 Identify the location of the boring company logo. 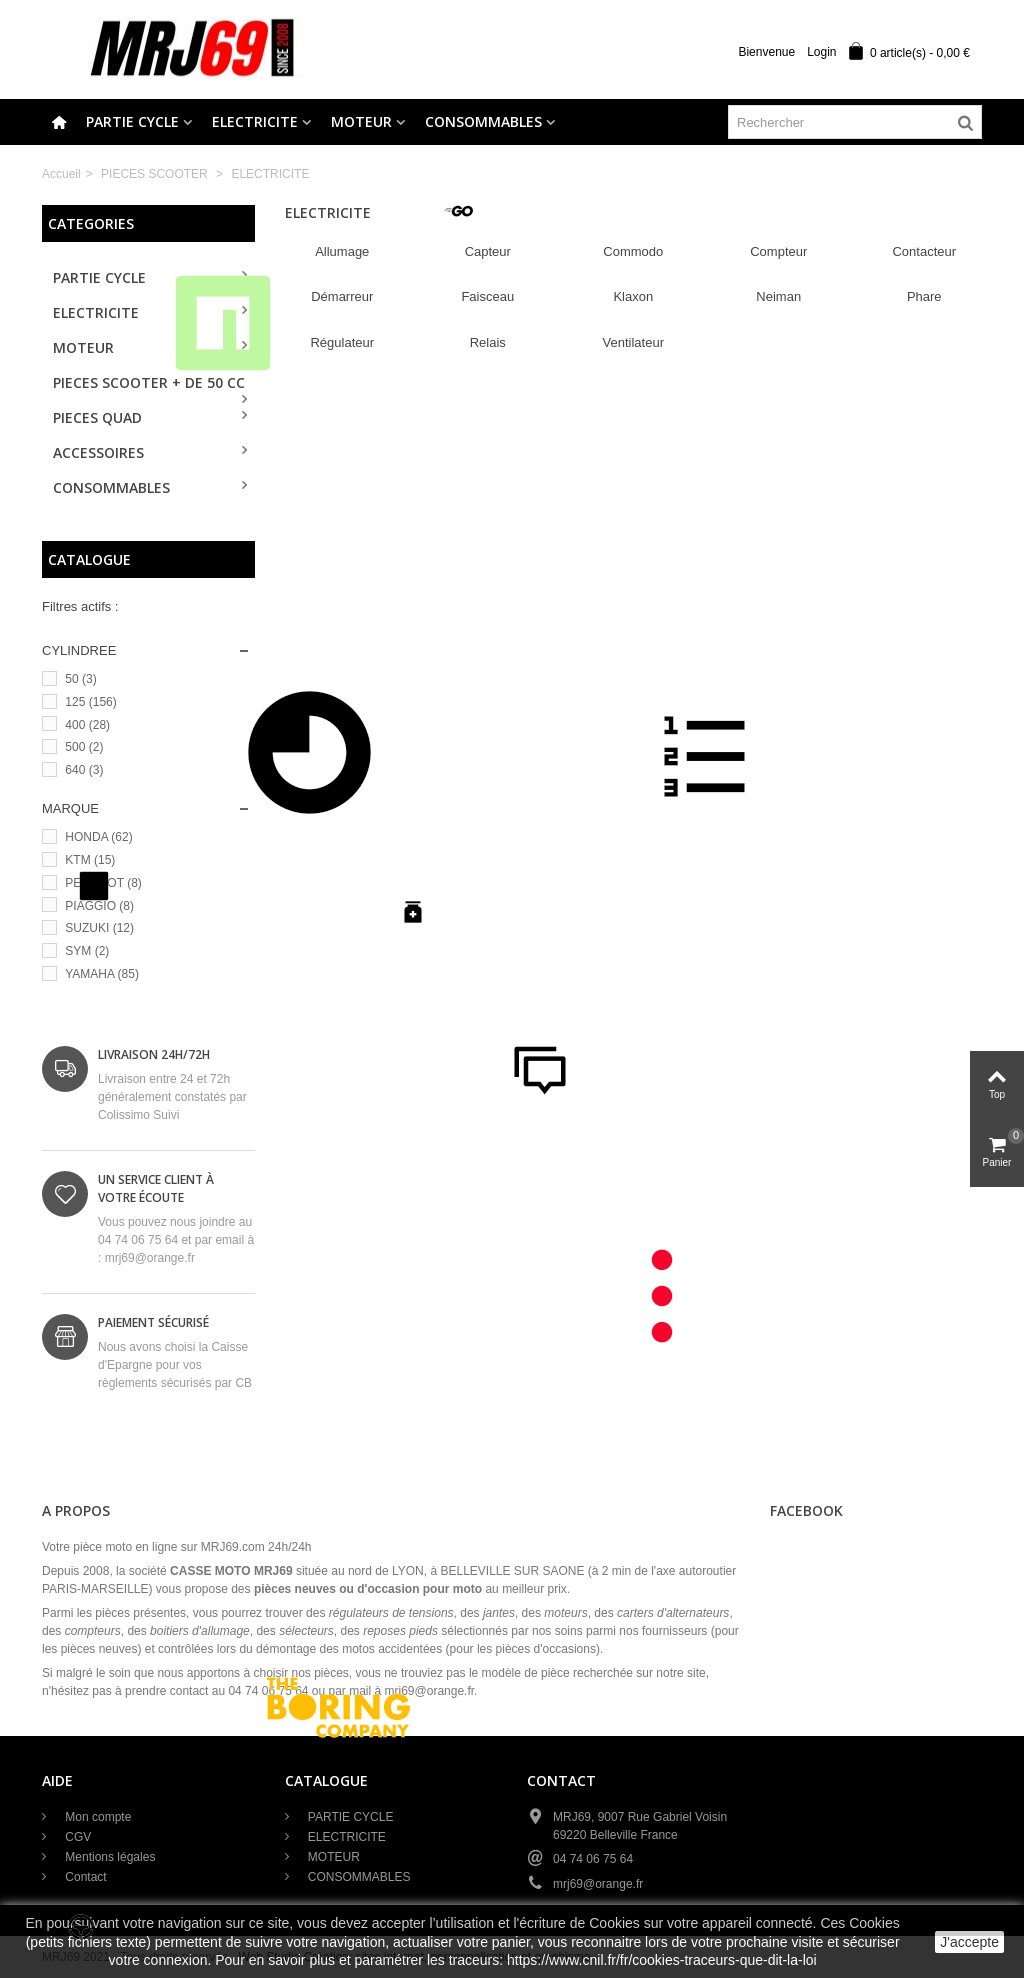
(338, 1707).